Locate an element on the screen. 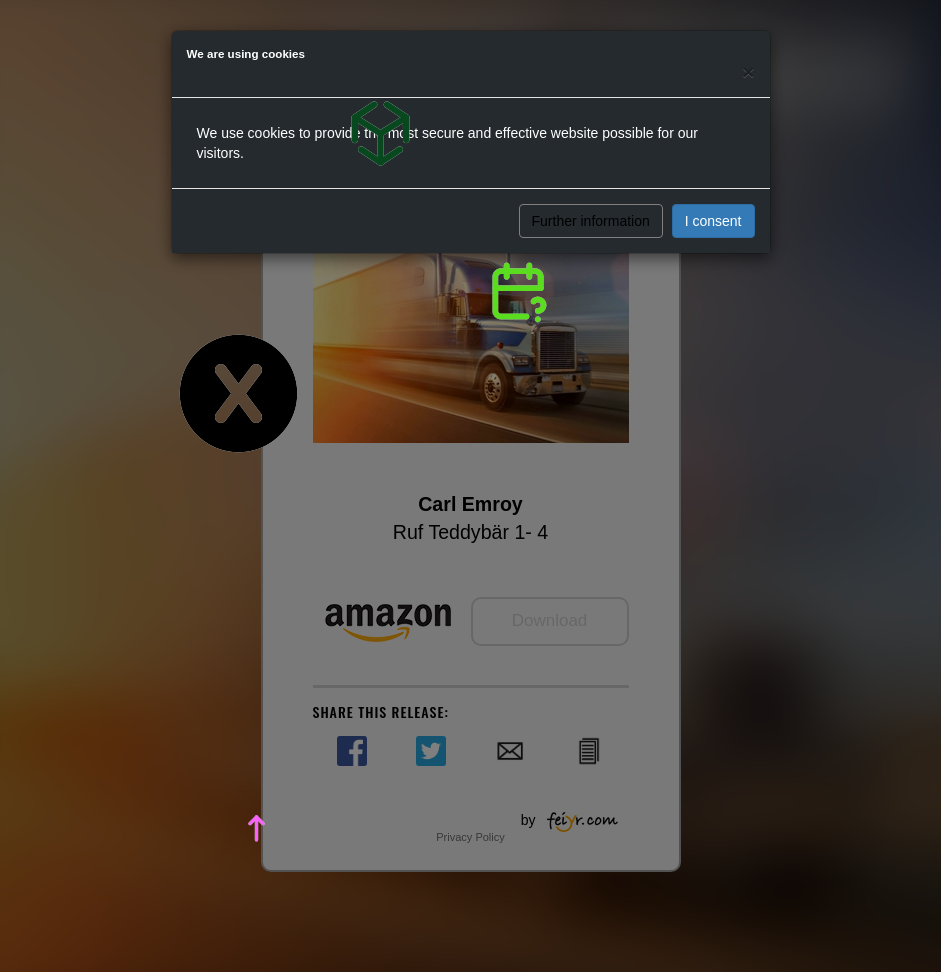  xbox x button icon is located at coordinates (238, 393).